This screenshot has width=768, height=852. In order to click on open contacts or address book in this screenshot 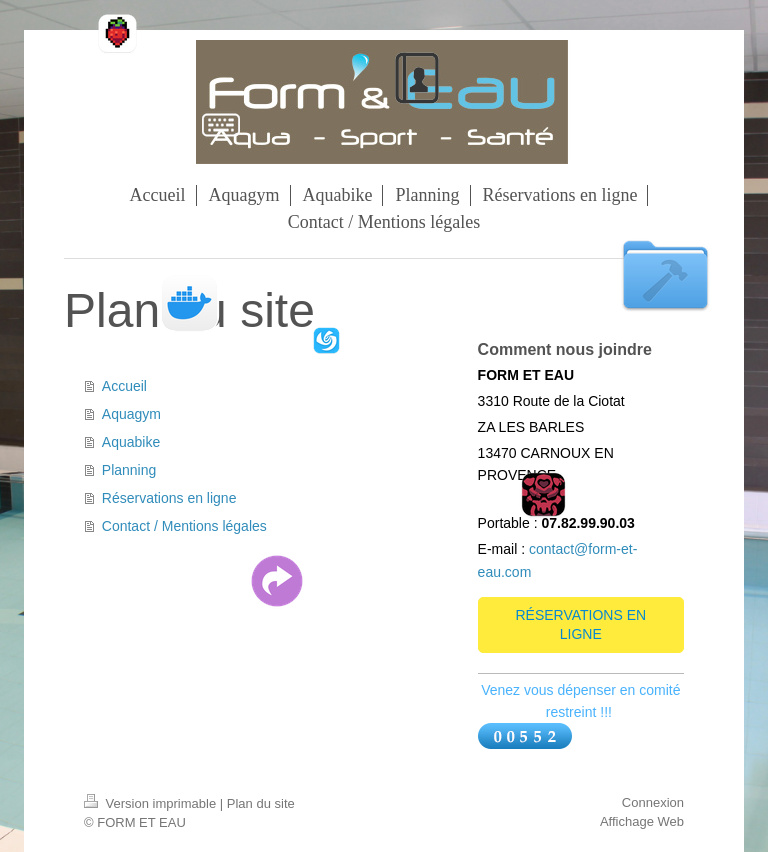, I will do `click(417, 78)`.